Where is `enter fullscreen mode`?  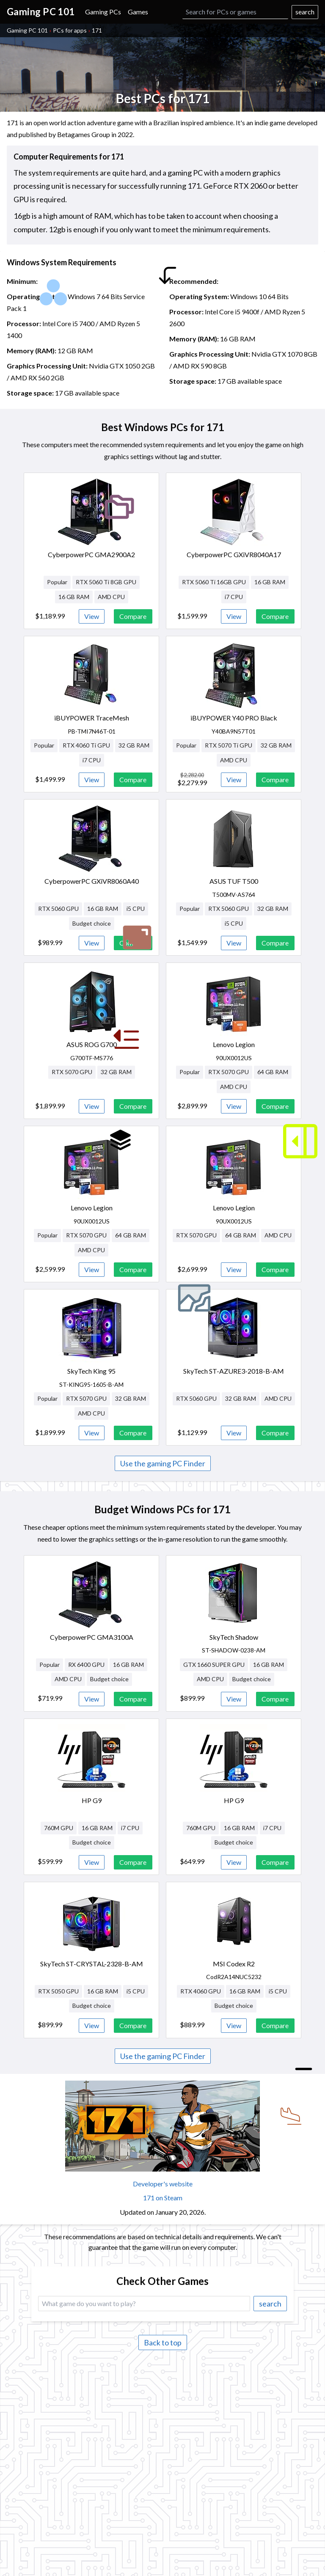
enter fullscreen mode is located at coordinates (137, 937).